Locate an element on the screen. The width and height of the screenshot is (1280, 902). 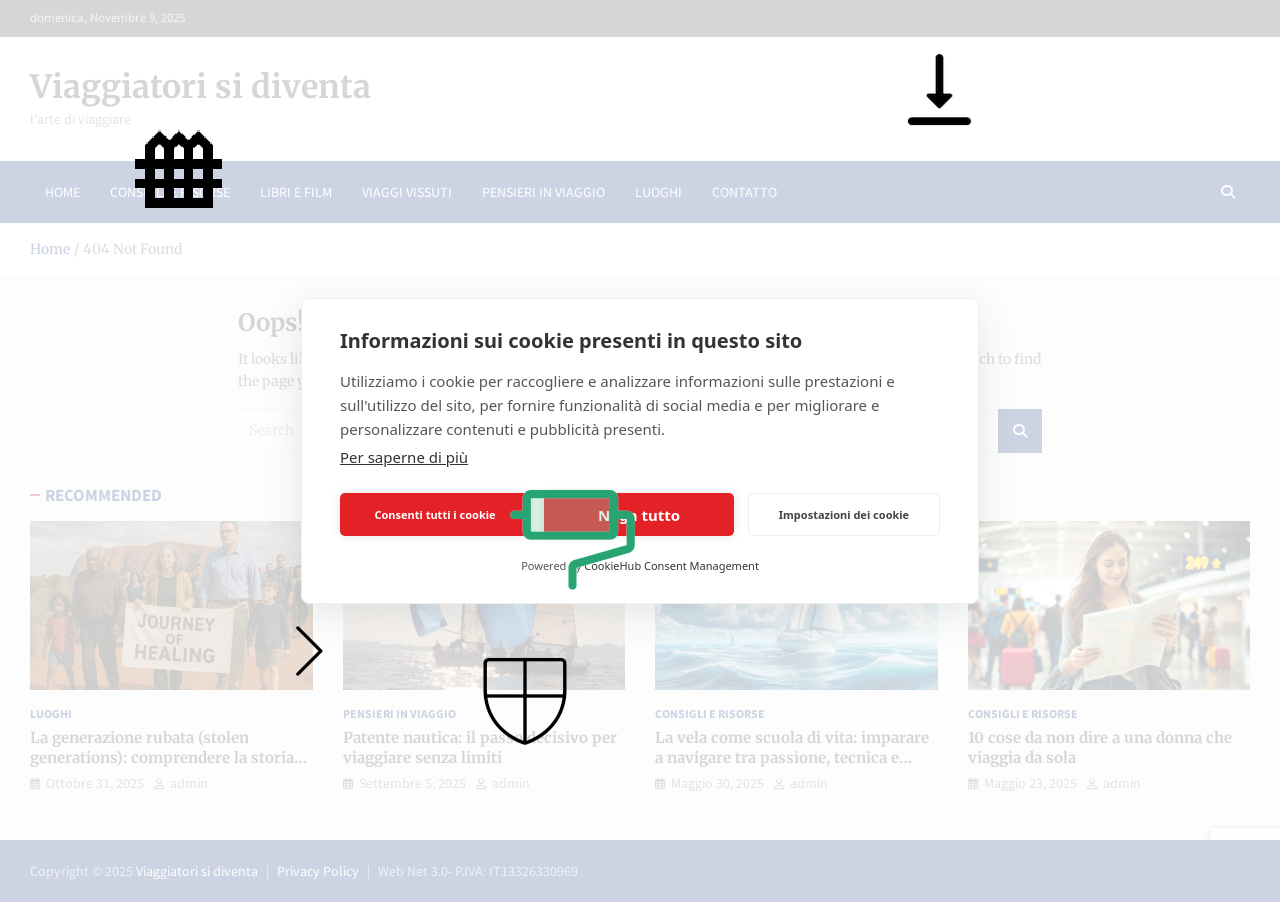
view security or protection settings is located at coordinates (525, 696).